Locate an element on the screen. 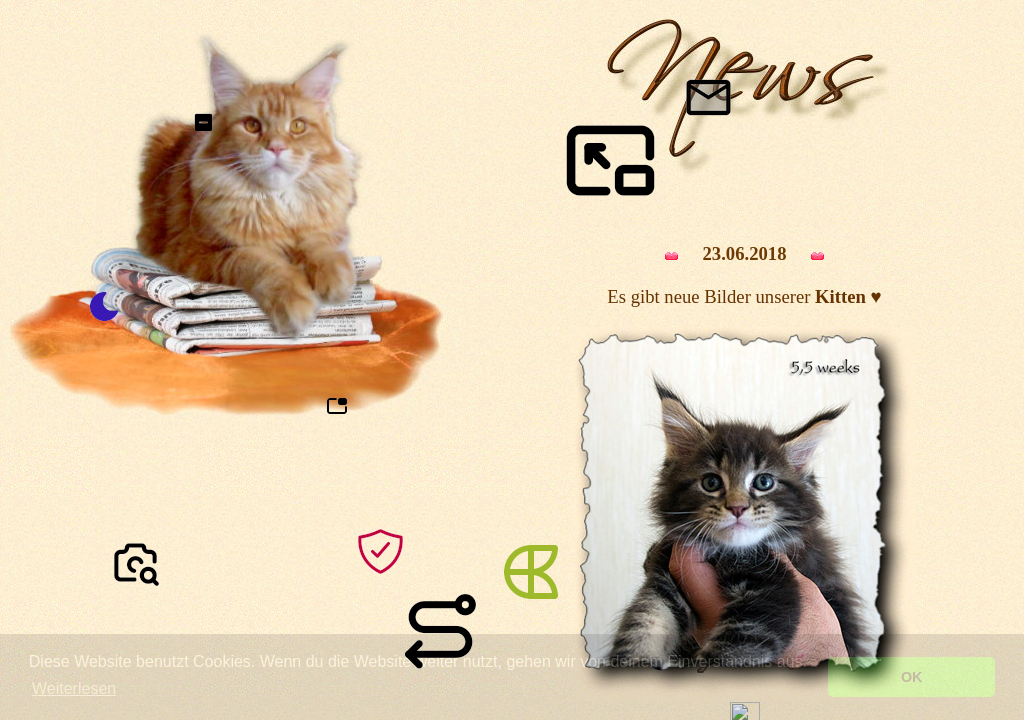 Image resolution: width=1024 pixels, height=720 pixels. open Craft app is located at coordinates (531, 572).